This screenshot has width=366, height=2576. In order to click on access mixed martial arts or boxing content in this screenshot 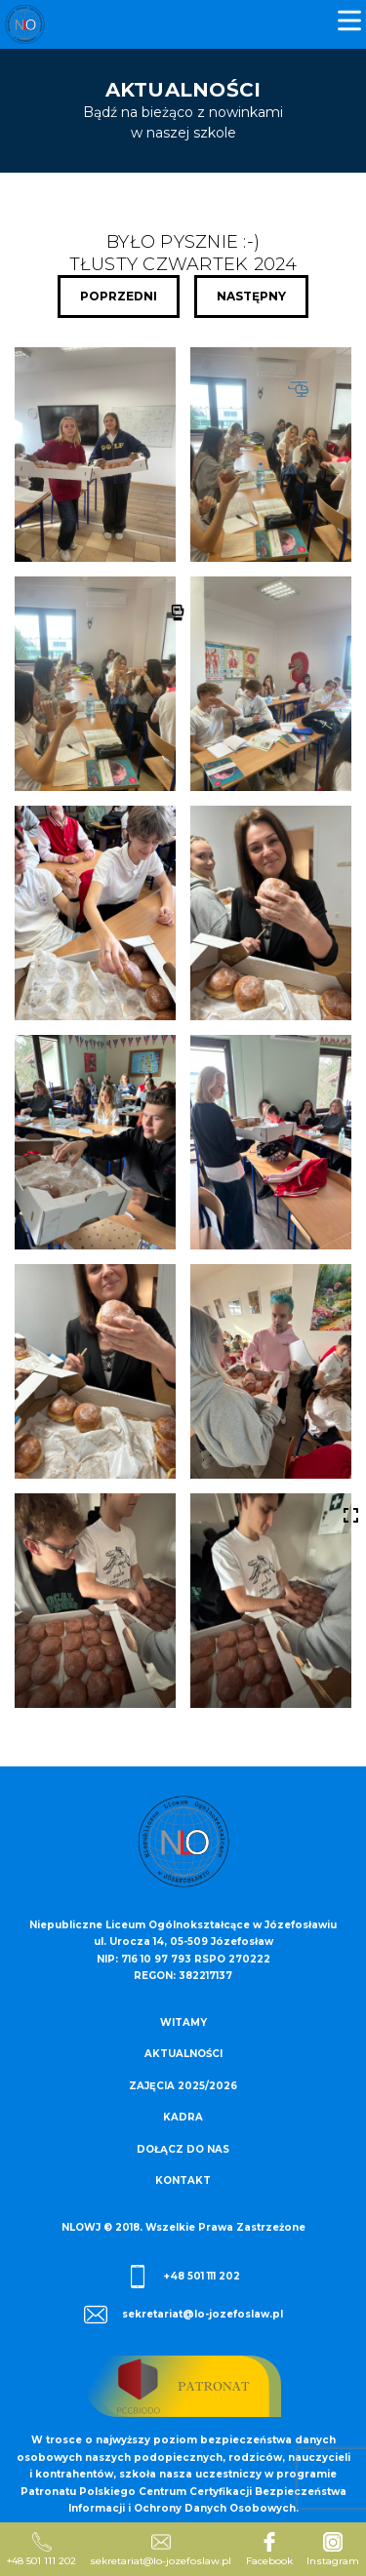, I will do `click(178, 613)`.